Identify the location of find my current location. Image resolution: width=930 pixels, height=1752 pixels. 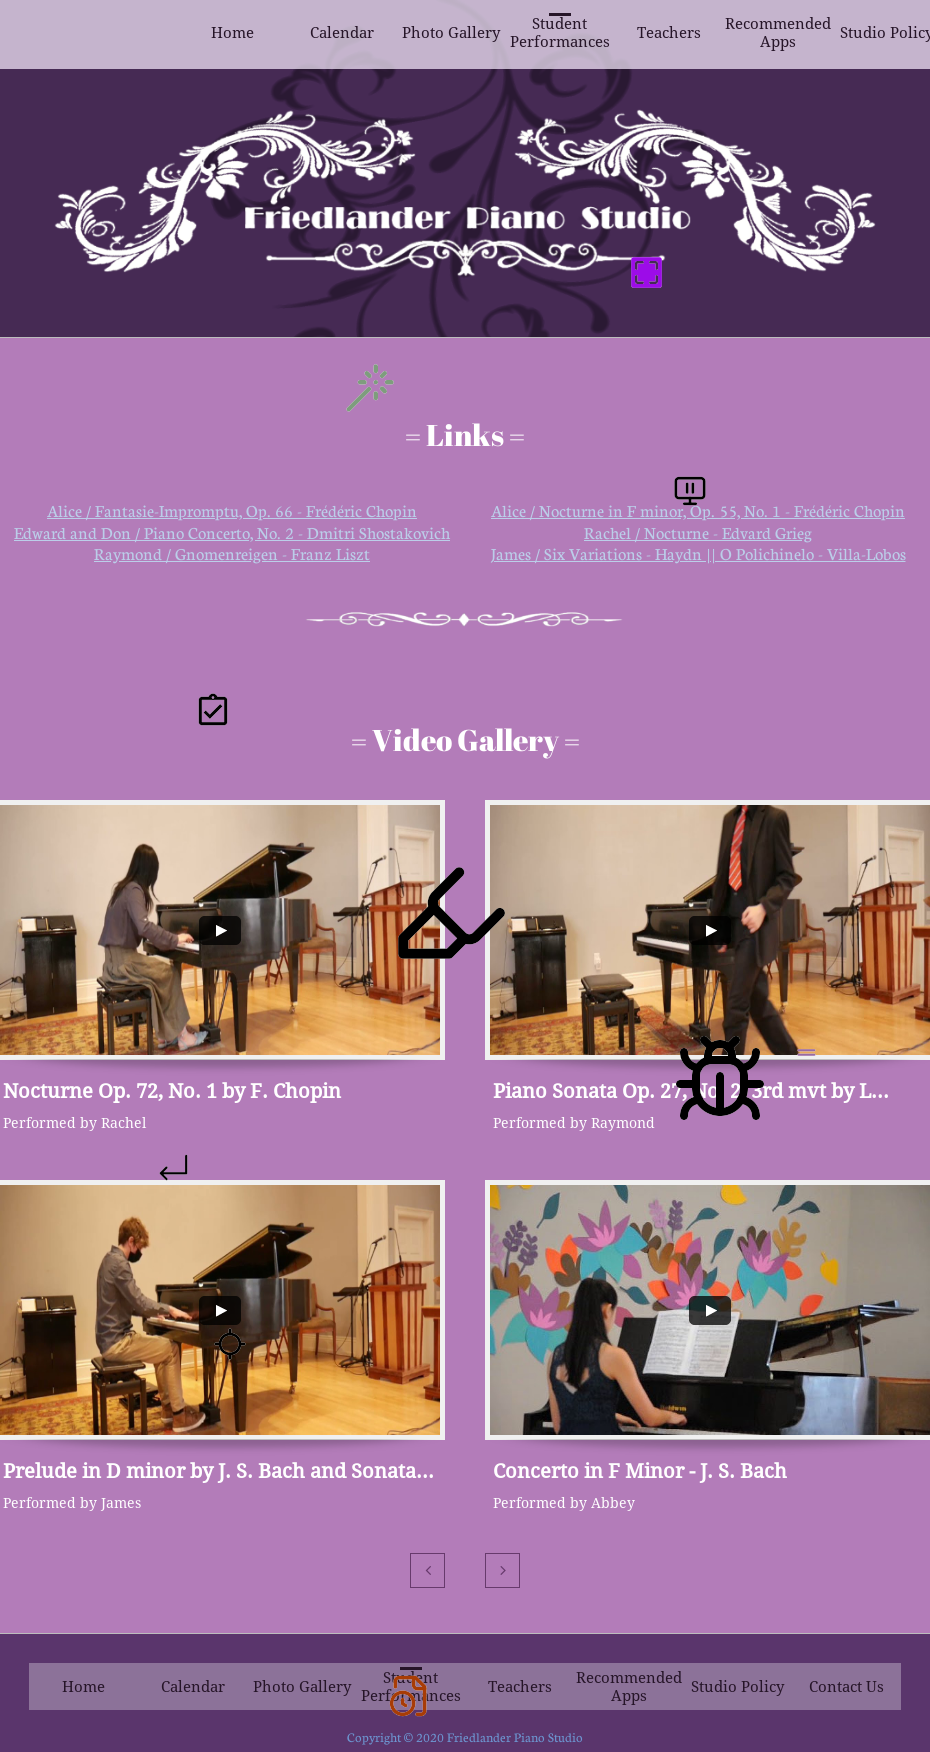
(230, 1344).